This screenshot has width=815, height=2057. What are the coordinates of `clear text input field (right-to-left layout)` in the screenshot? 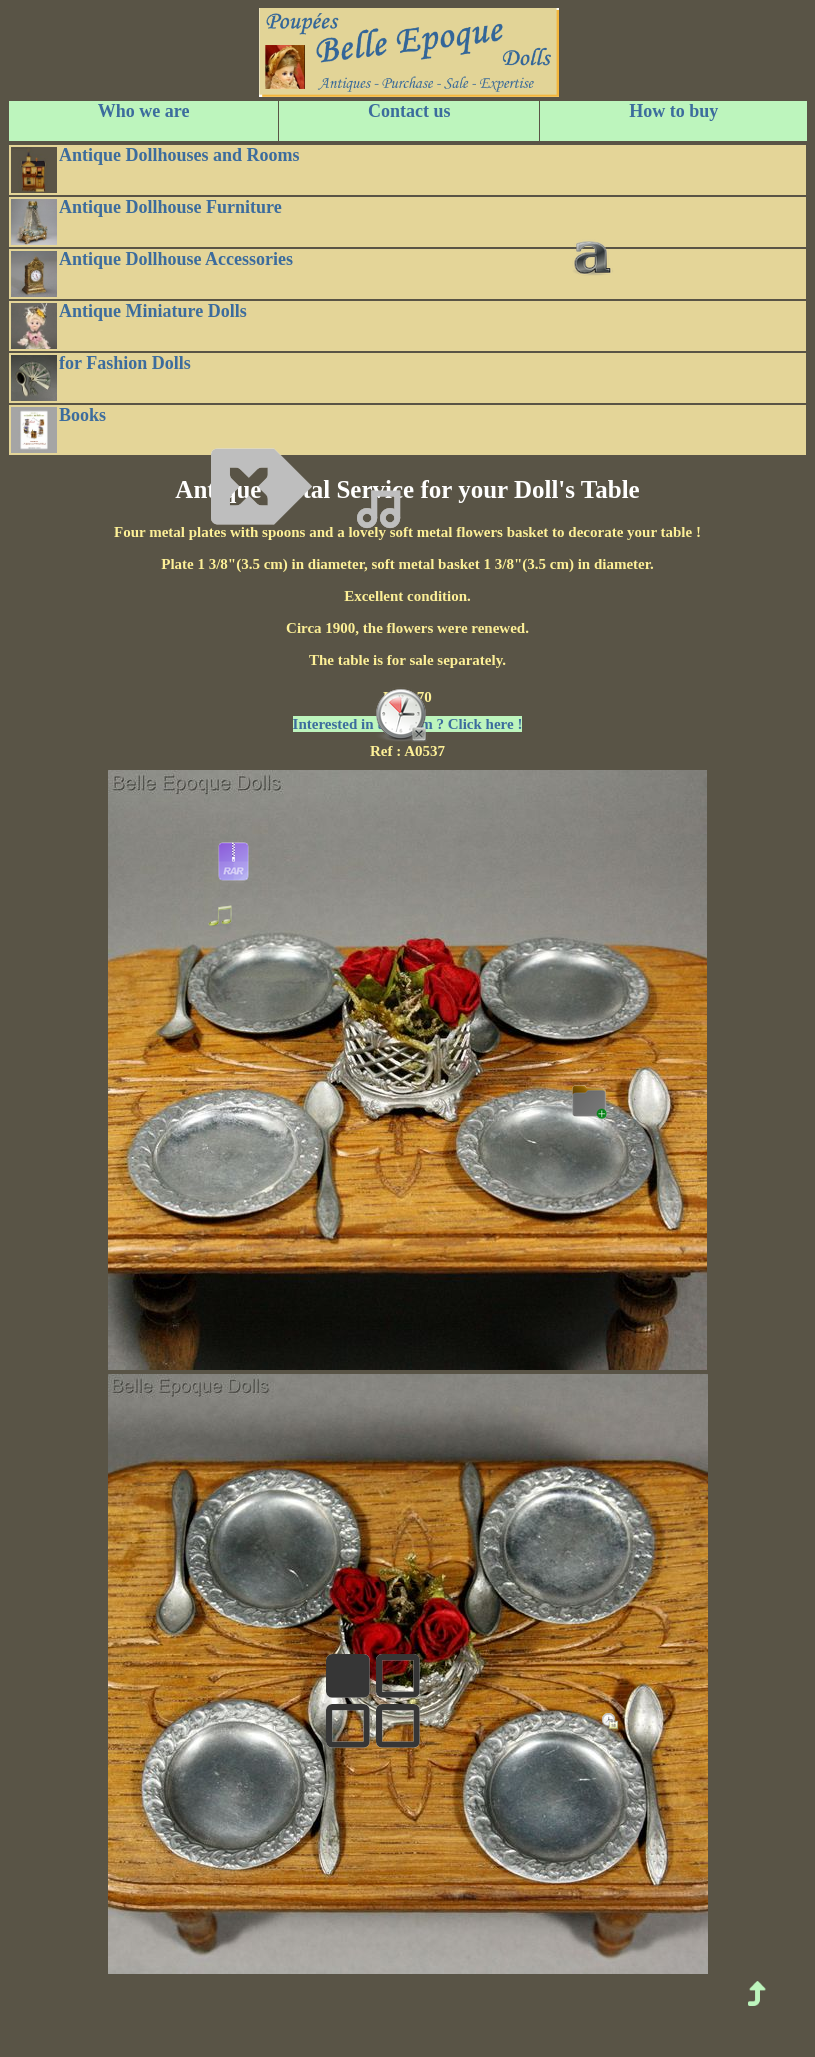 It's located at (261, 486).